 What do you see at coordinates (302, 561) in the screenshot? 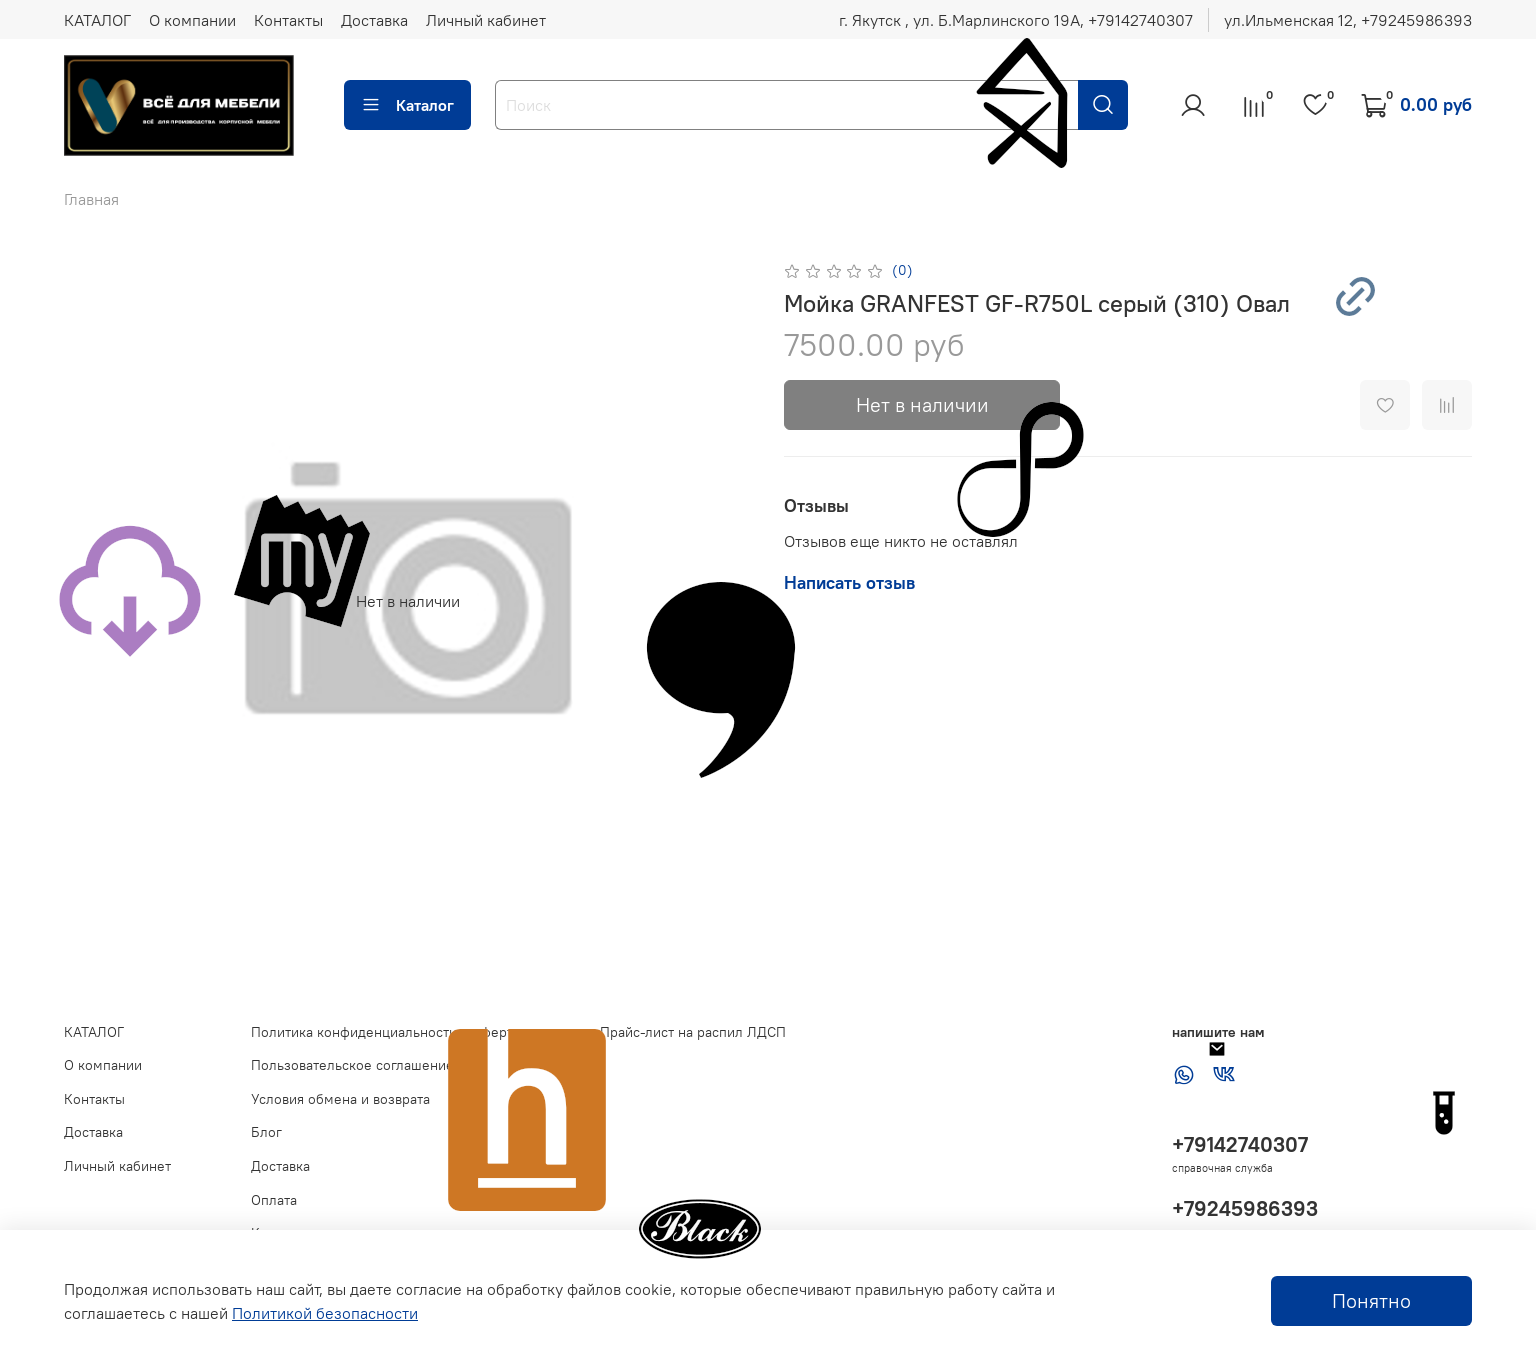
I see `open BookMyShow app` at bounding box center [302, 561].